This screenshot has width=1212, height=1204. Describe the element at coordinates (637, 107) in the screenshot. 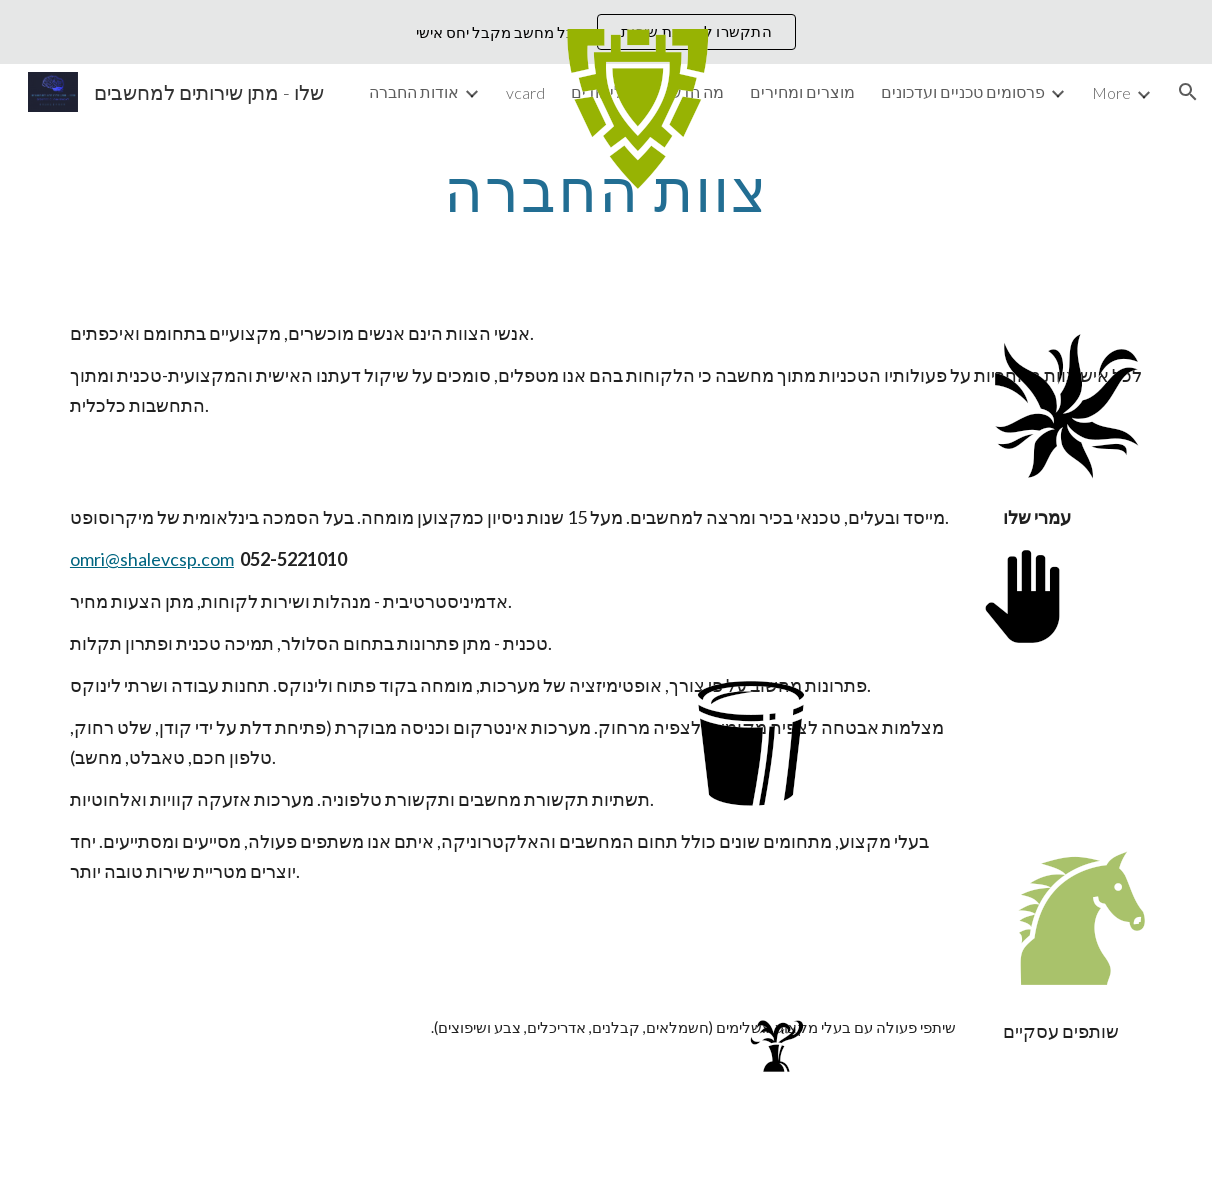

I see `indicates protected or secured content` at that location.